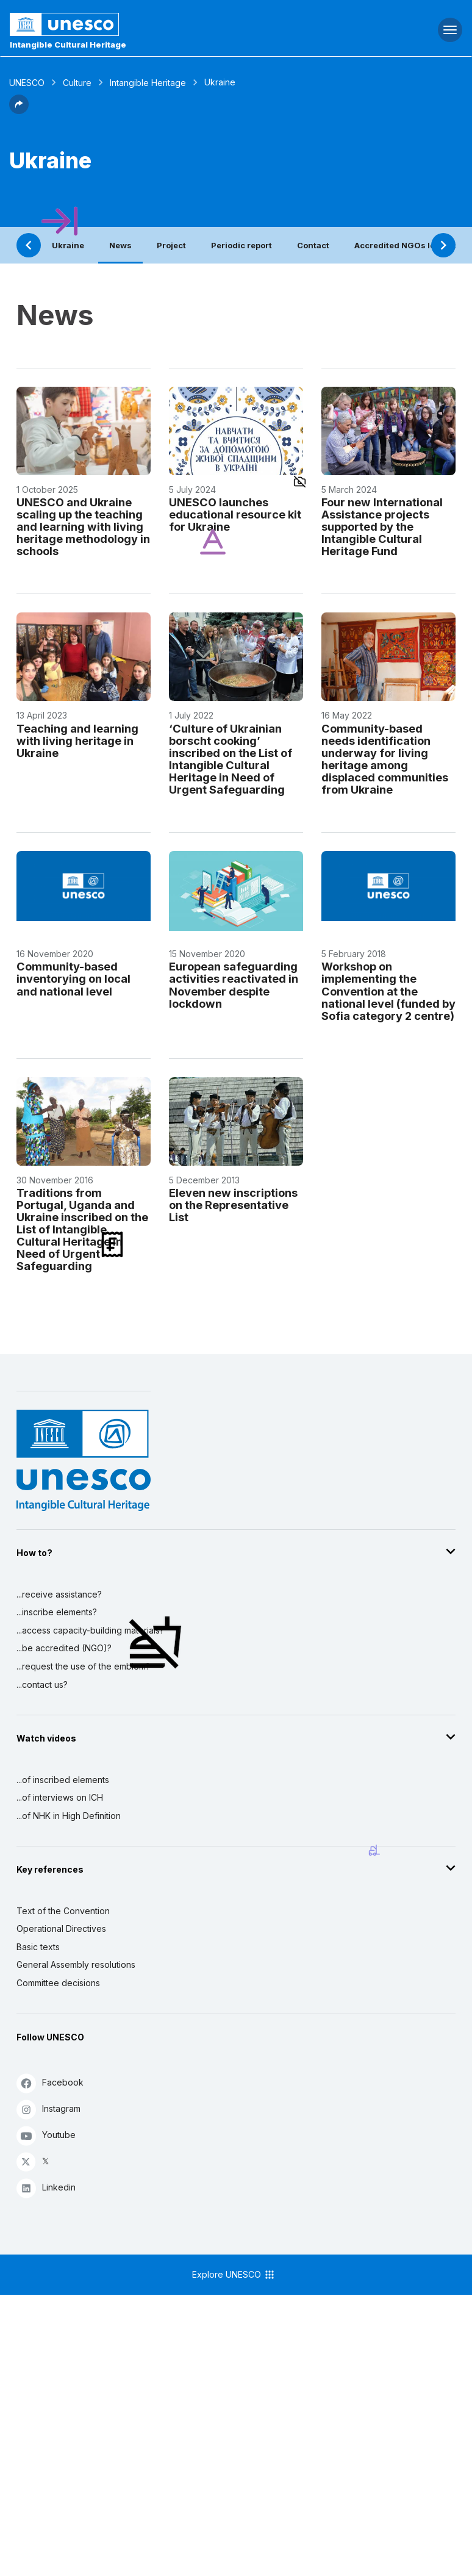 The width and height of the screenshot is (472, 2576). I want to click on access warehouse or inventory management, so click(374, 1850).